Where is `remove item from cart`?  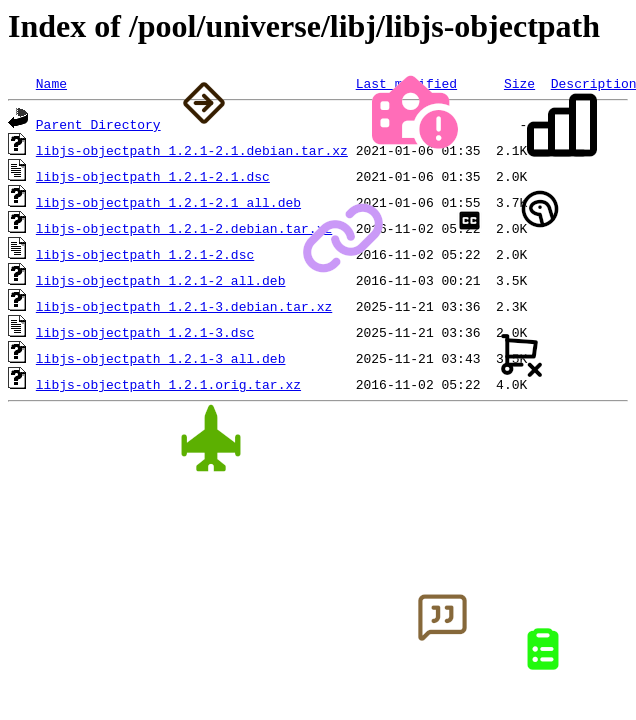 remove item from cart is located at coordinates (519, 354).